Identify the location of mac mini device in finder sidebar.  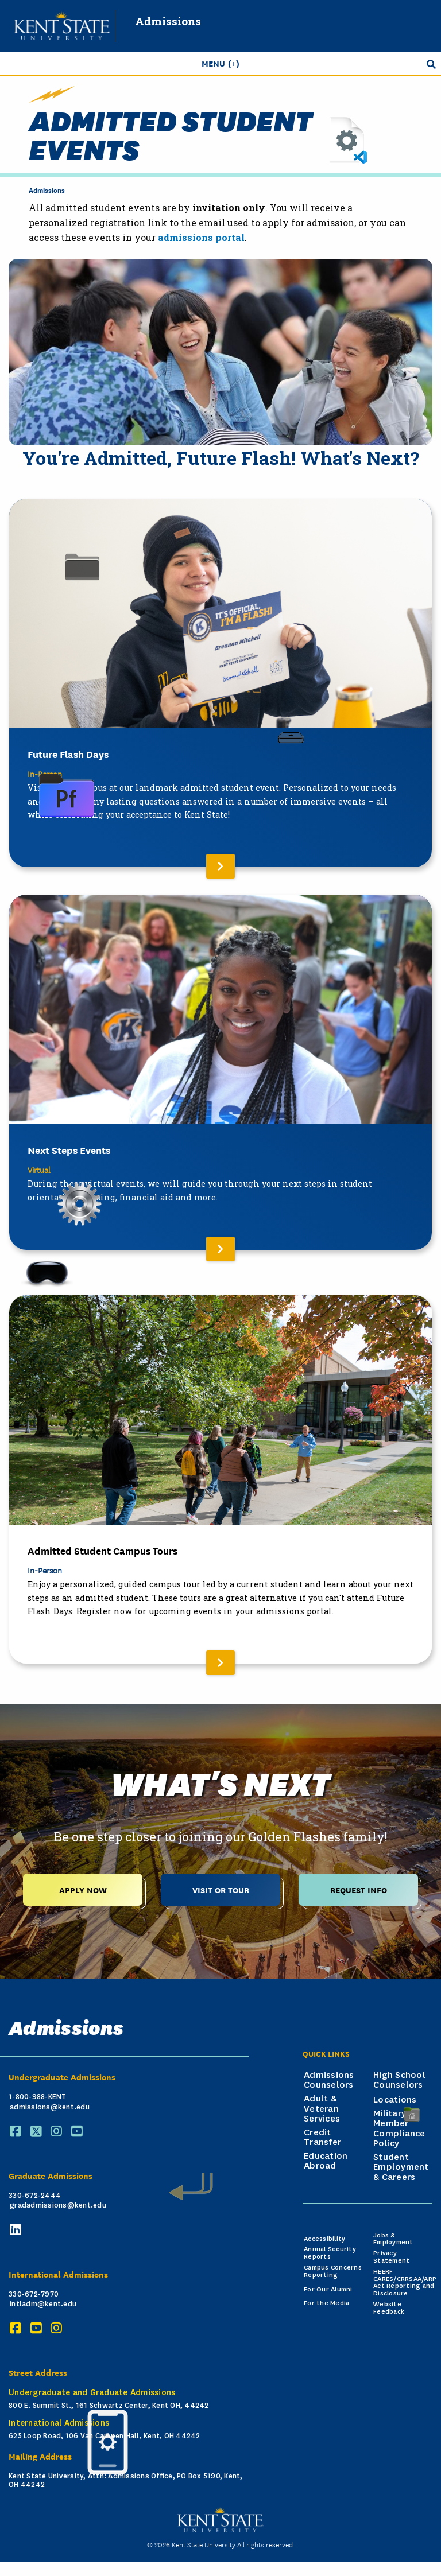
(291, 737).